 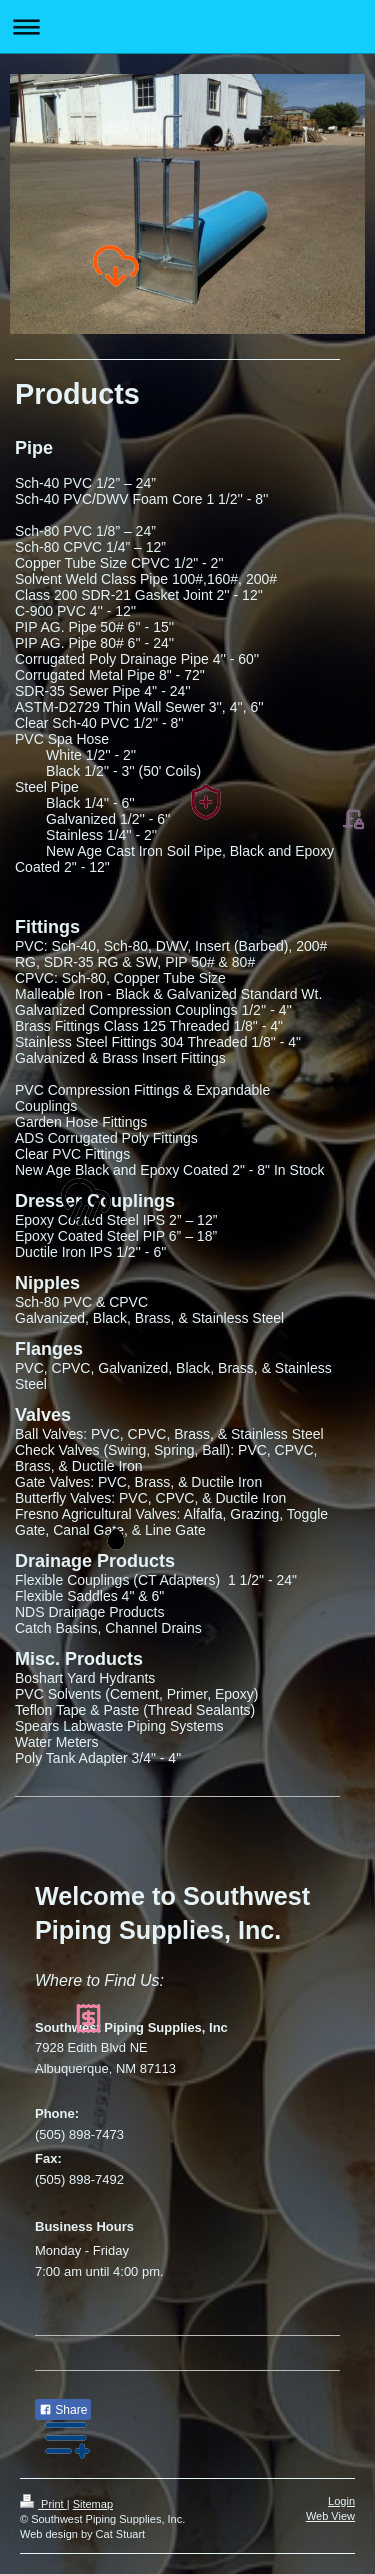 What do you see at coordinates (116, 1539) in the screenshot?
I see `indicates egg or egg-related content` at bounding box center [116, 1539].